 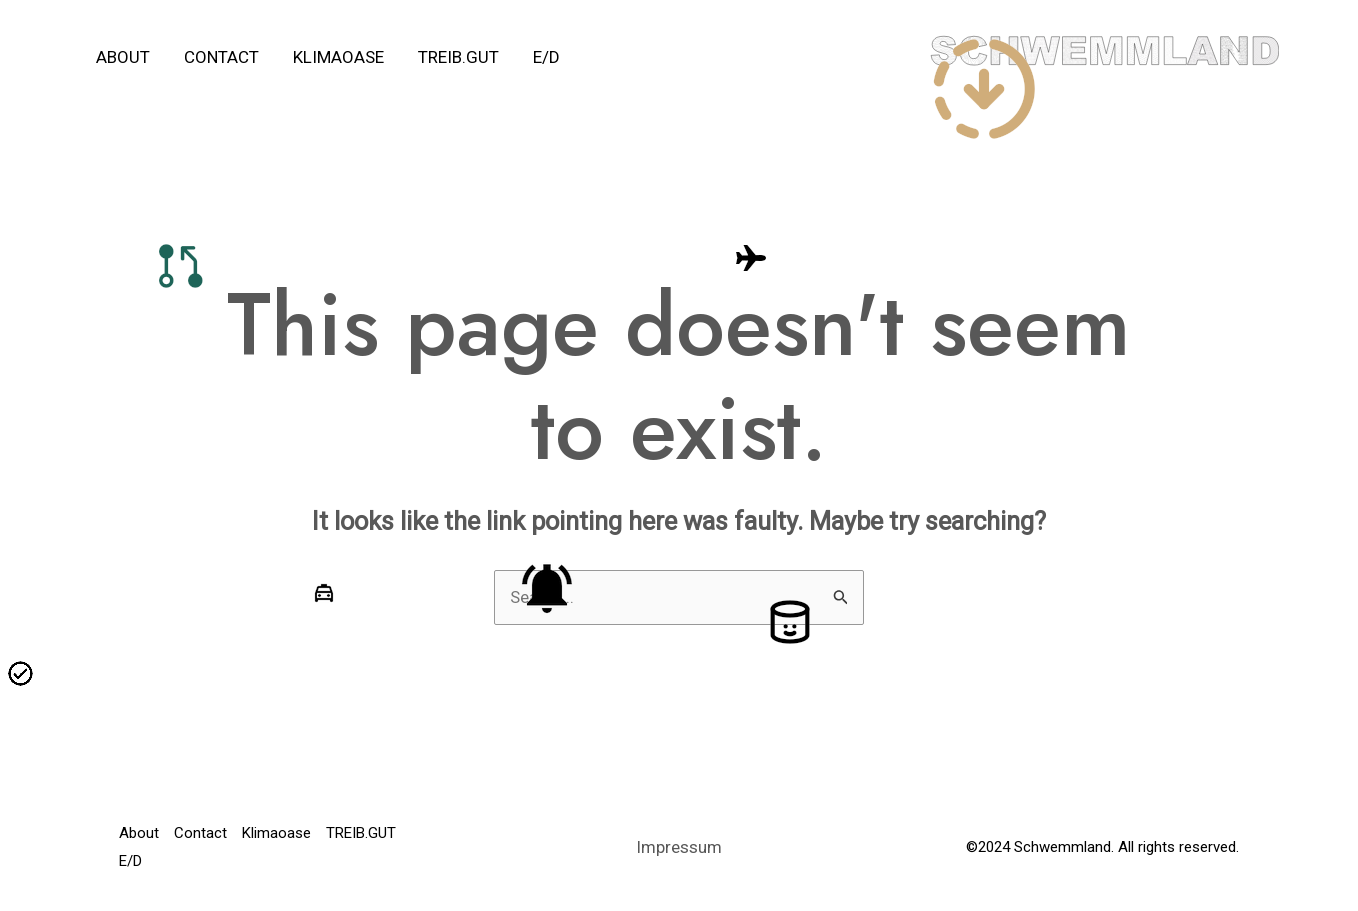 What do you see at coordinates (179, 266) in the screenshot?
I see `create a new pull request` at bounding box center [179, 266].